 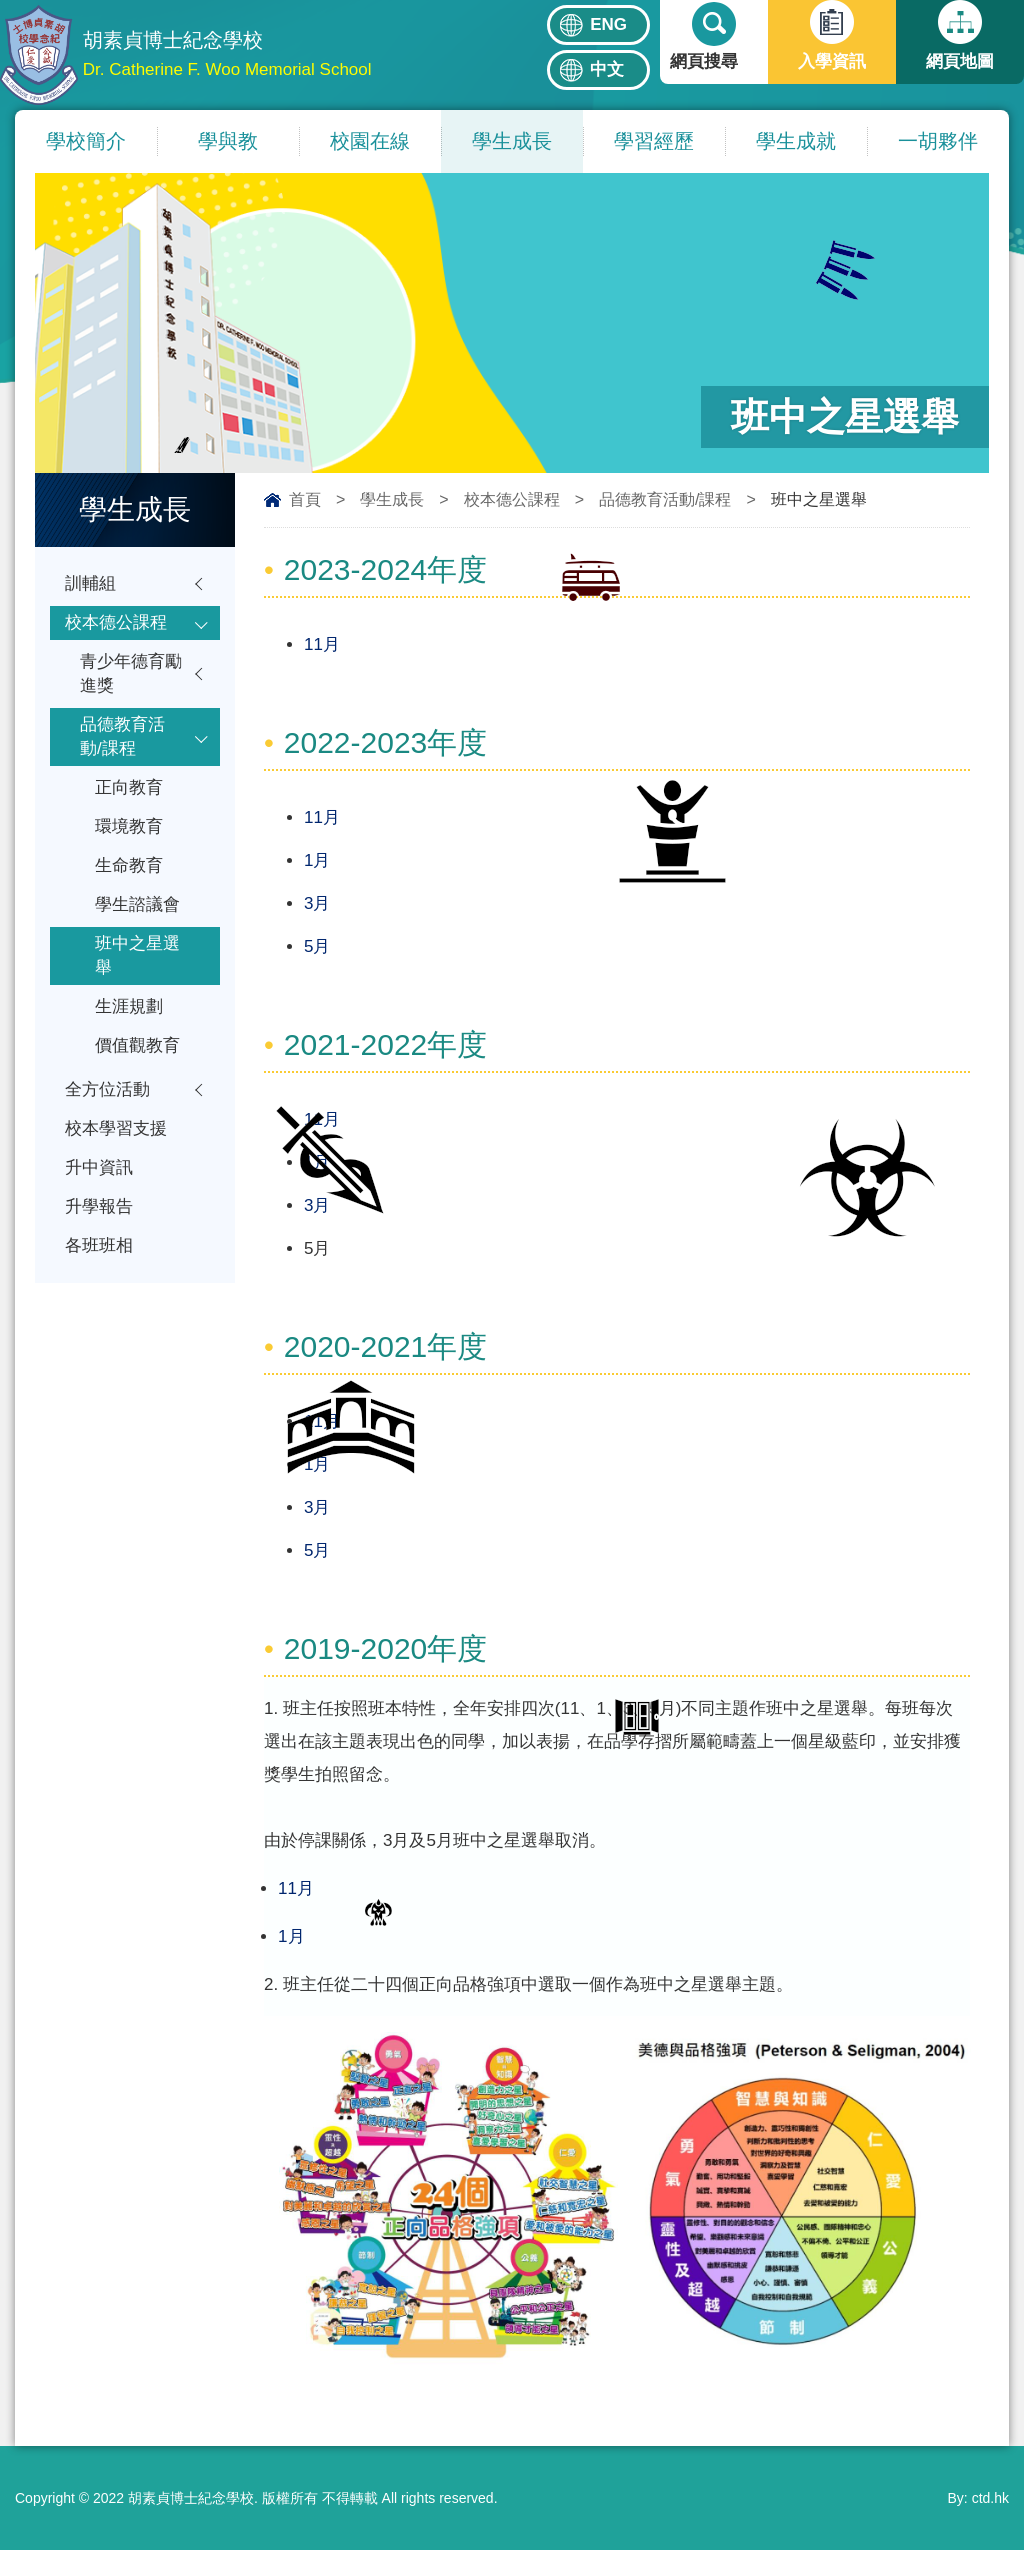 I want to click on activate spiral thrust attack ability, so click(x=330, y=1159).